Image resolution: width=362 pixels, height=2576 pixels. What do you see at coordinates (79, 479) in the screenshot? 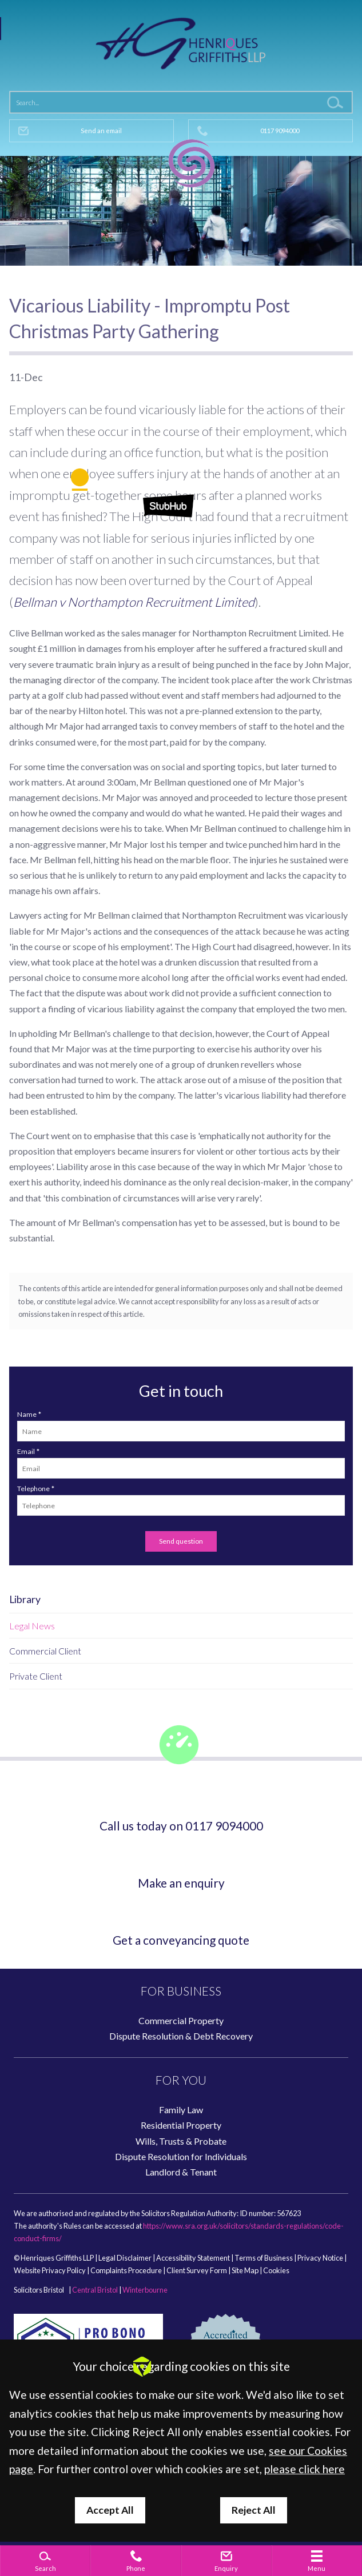
I see `view your profile` at bounding box center [79, 479].